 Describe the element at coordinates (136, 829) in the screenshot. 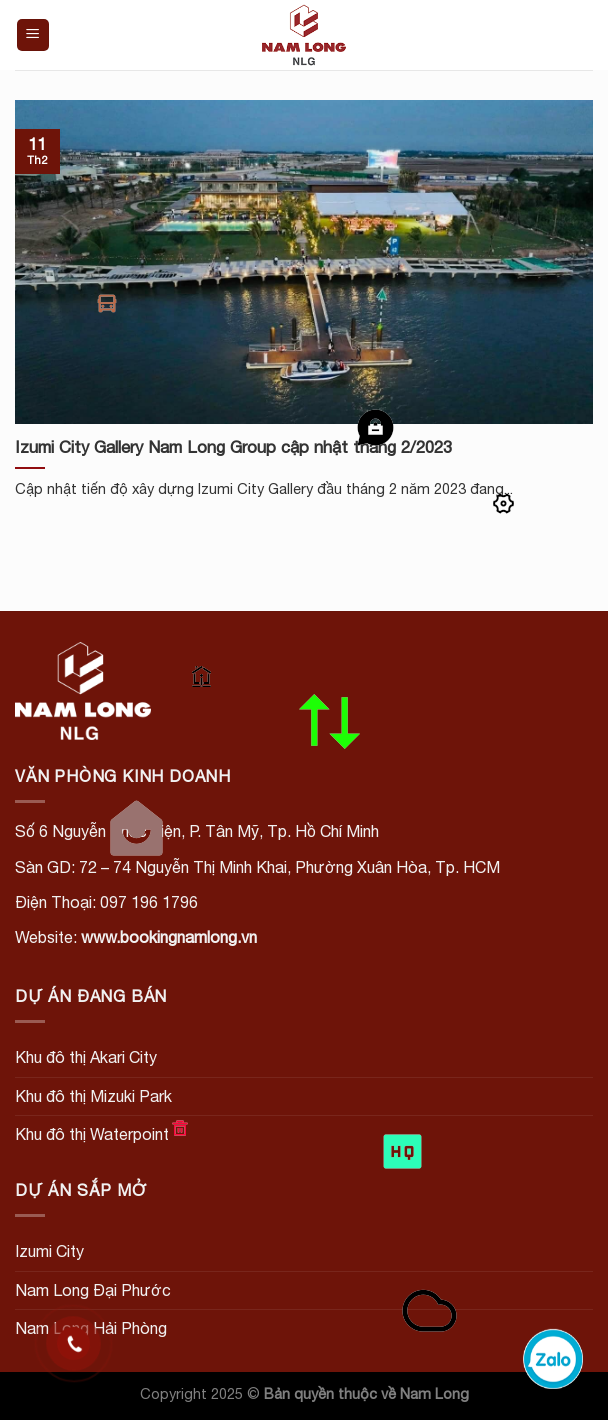

I see `return to home screen` at that location.